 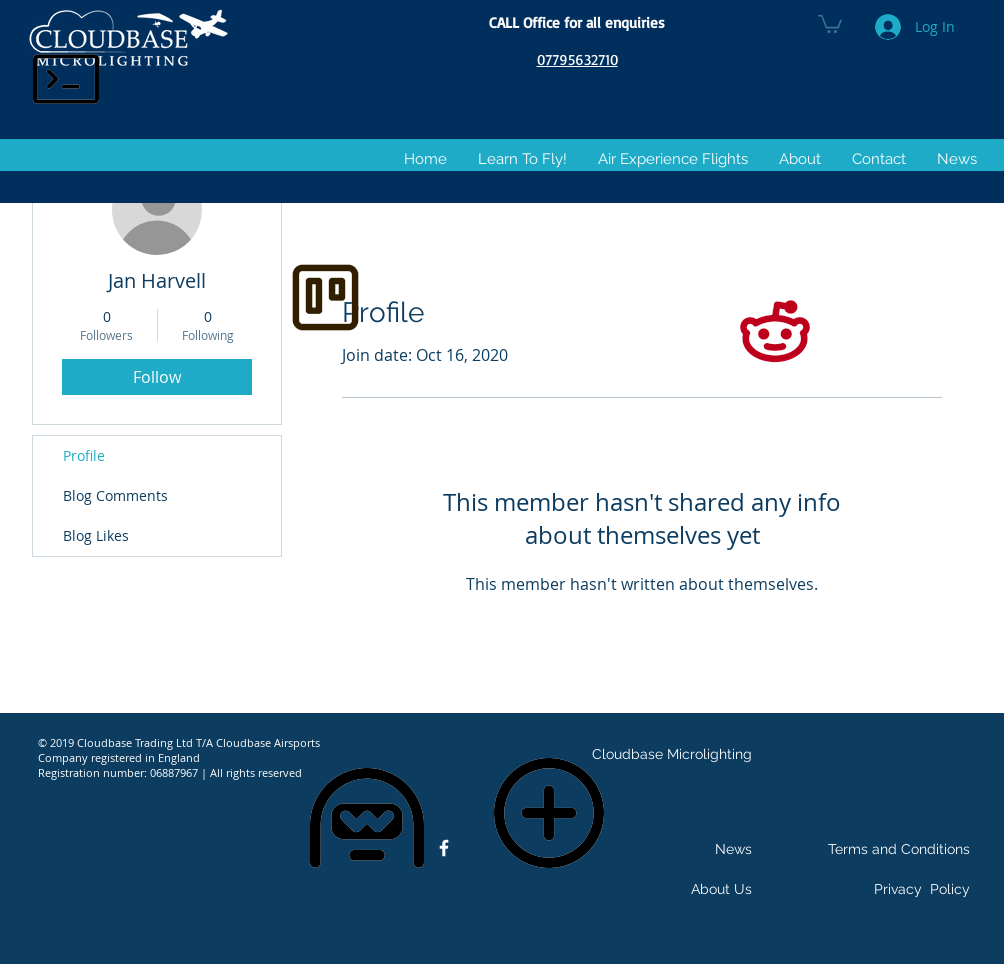 I want to click on open the Reddit app, so click(x=775, y=334).